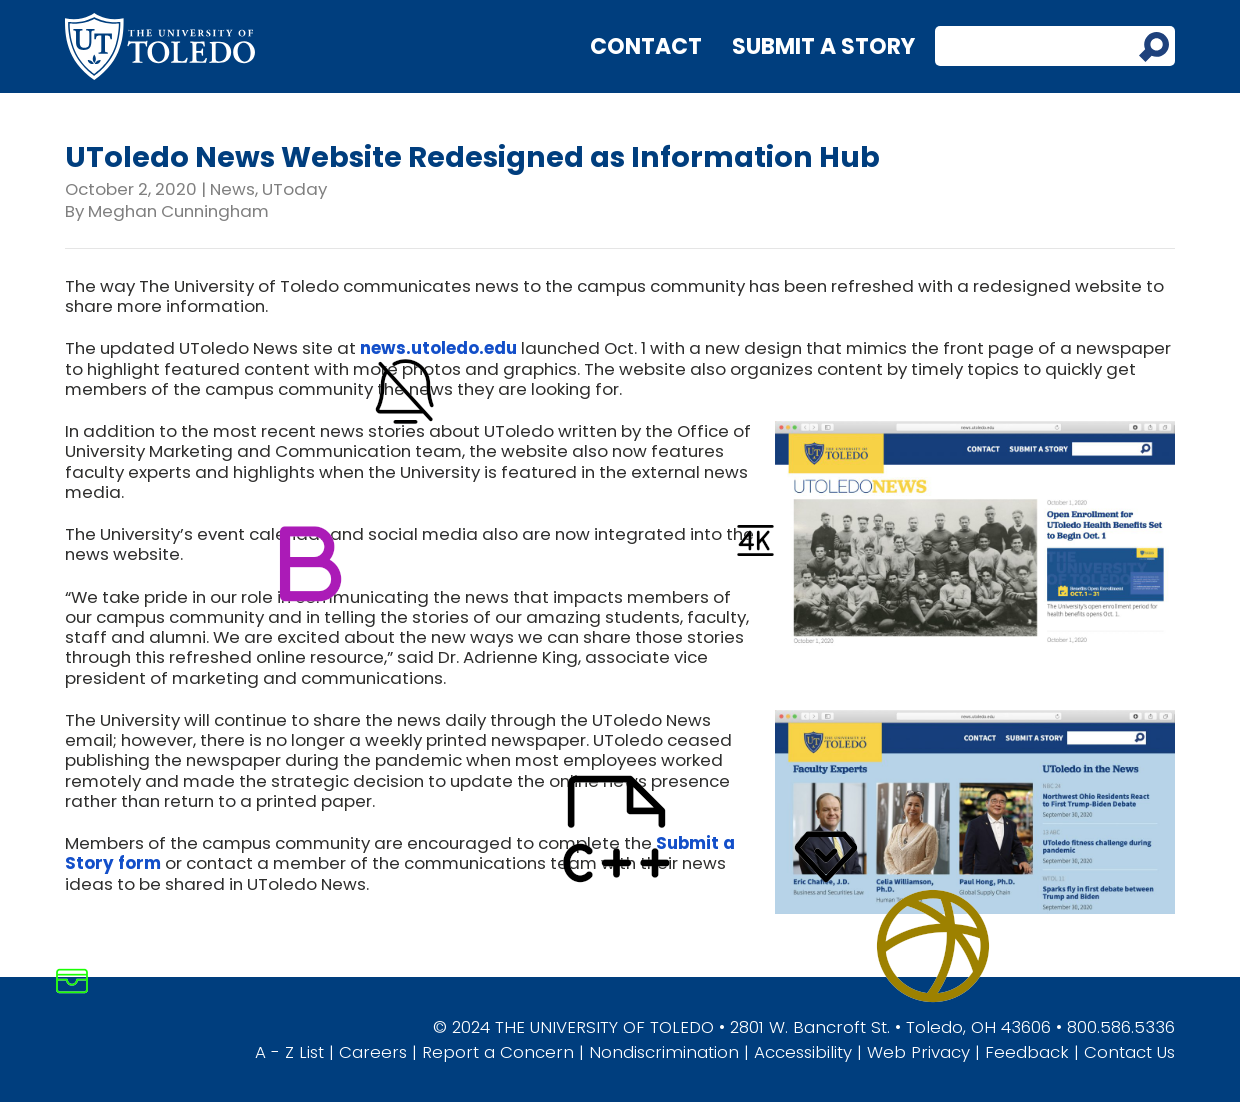 The width and height of the screenshot is (1240, 1102). I want to click on a C++ source code file, so click(616, 833).